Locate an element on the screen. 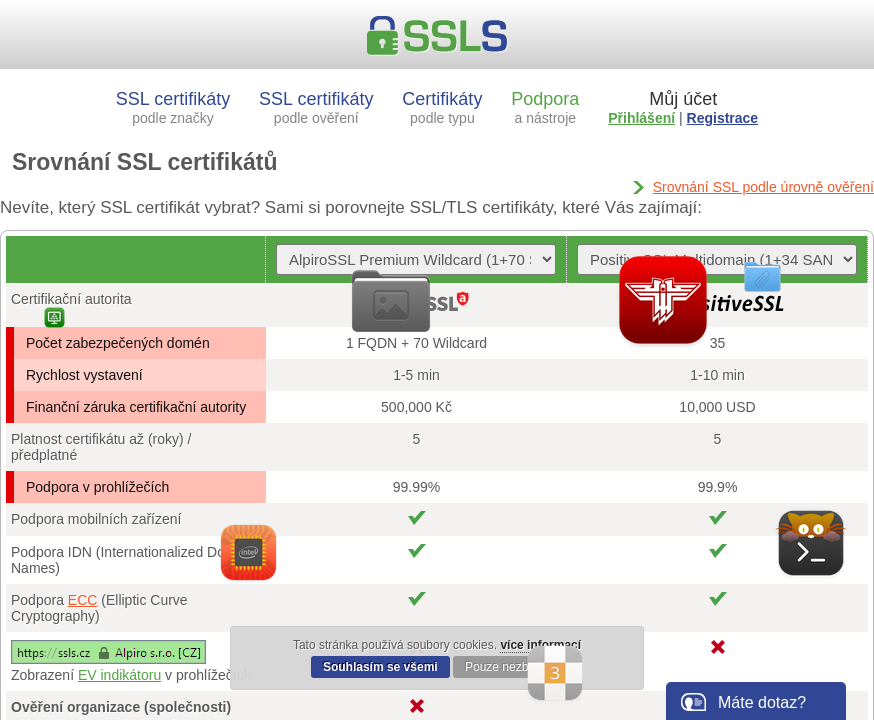 This screenshot has width=874, height=720. open ksudoku puzzle game is located at coordinates (555, 673).